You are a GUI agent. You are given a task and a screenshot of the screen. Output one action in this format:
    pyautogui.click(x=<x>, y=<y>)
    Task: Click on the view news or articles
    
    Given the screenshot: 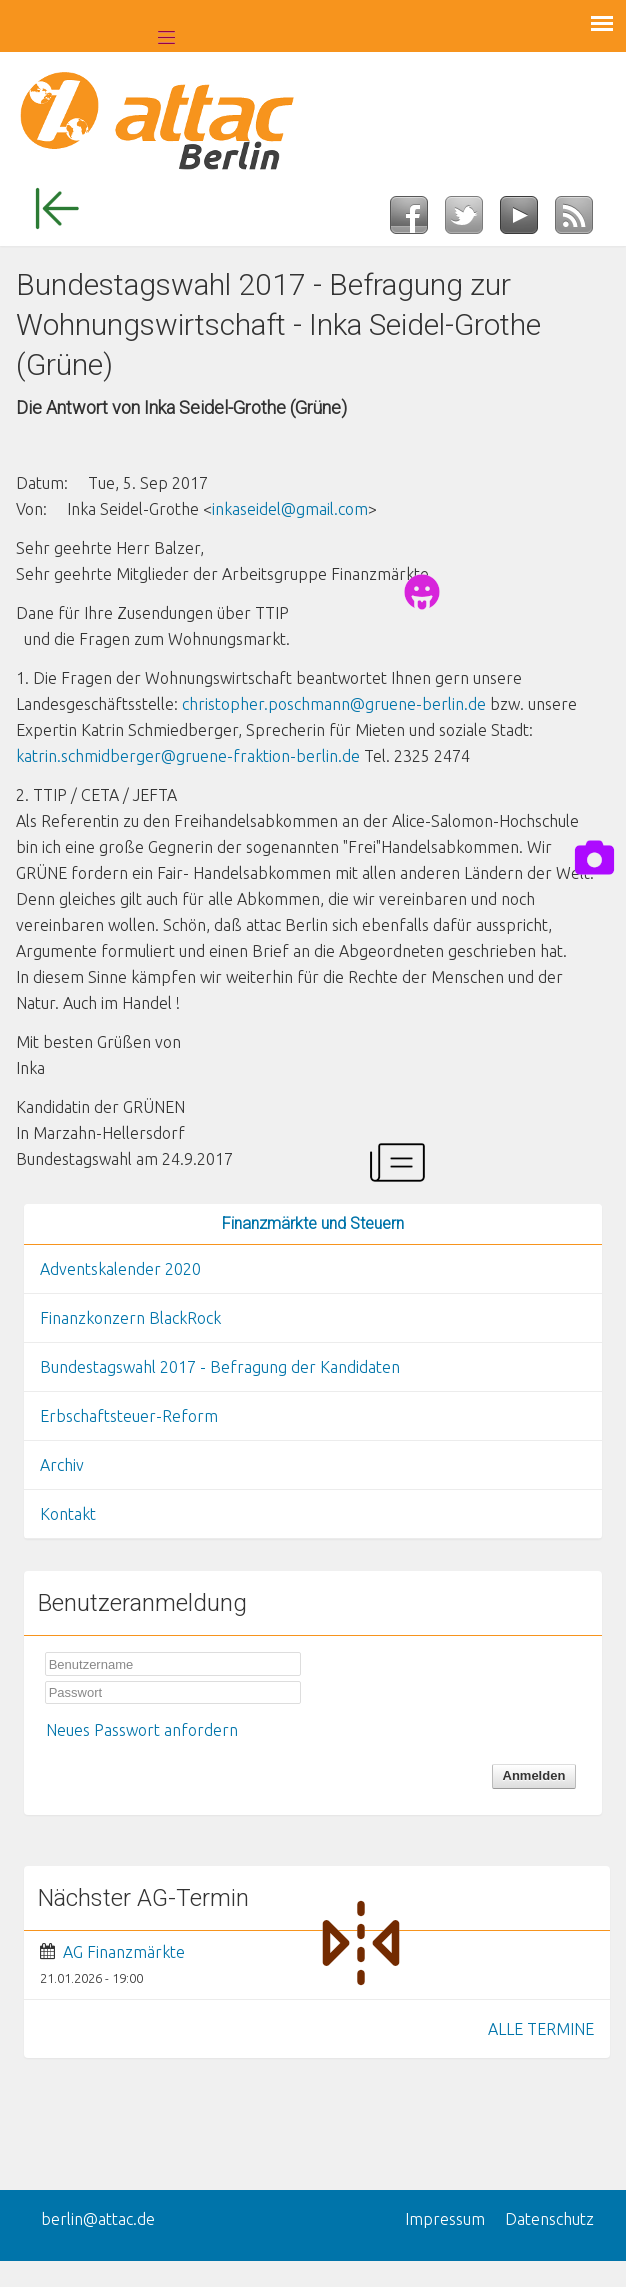 What is the action you would take?
    pyautogui.click(x=399, y=1162)
    